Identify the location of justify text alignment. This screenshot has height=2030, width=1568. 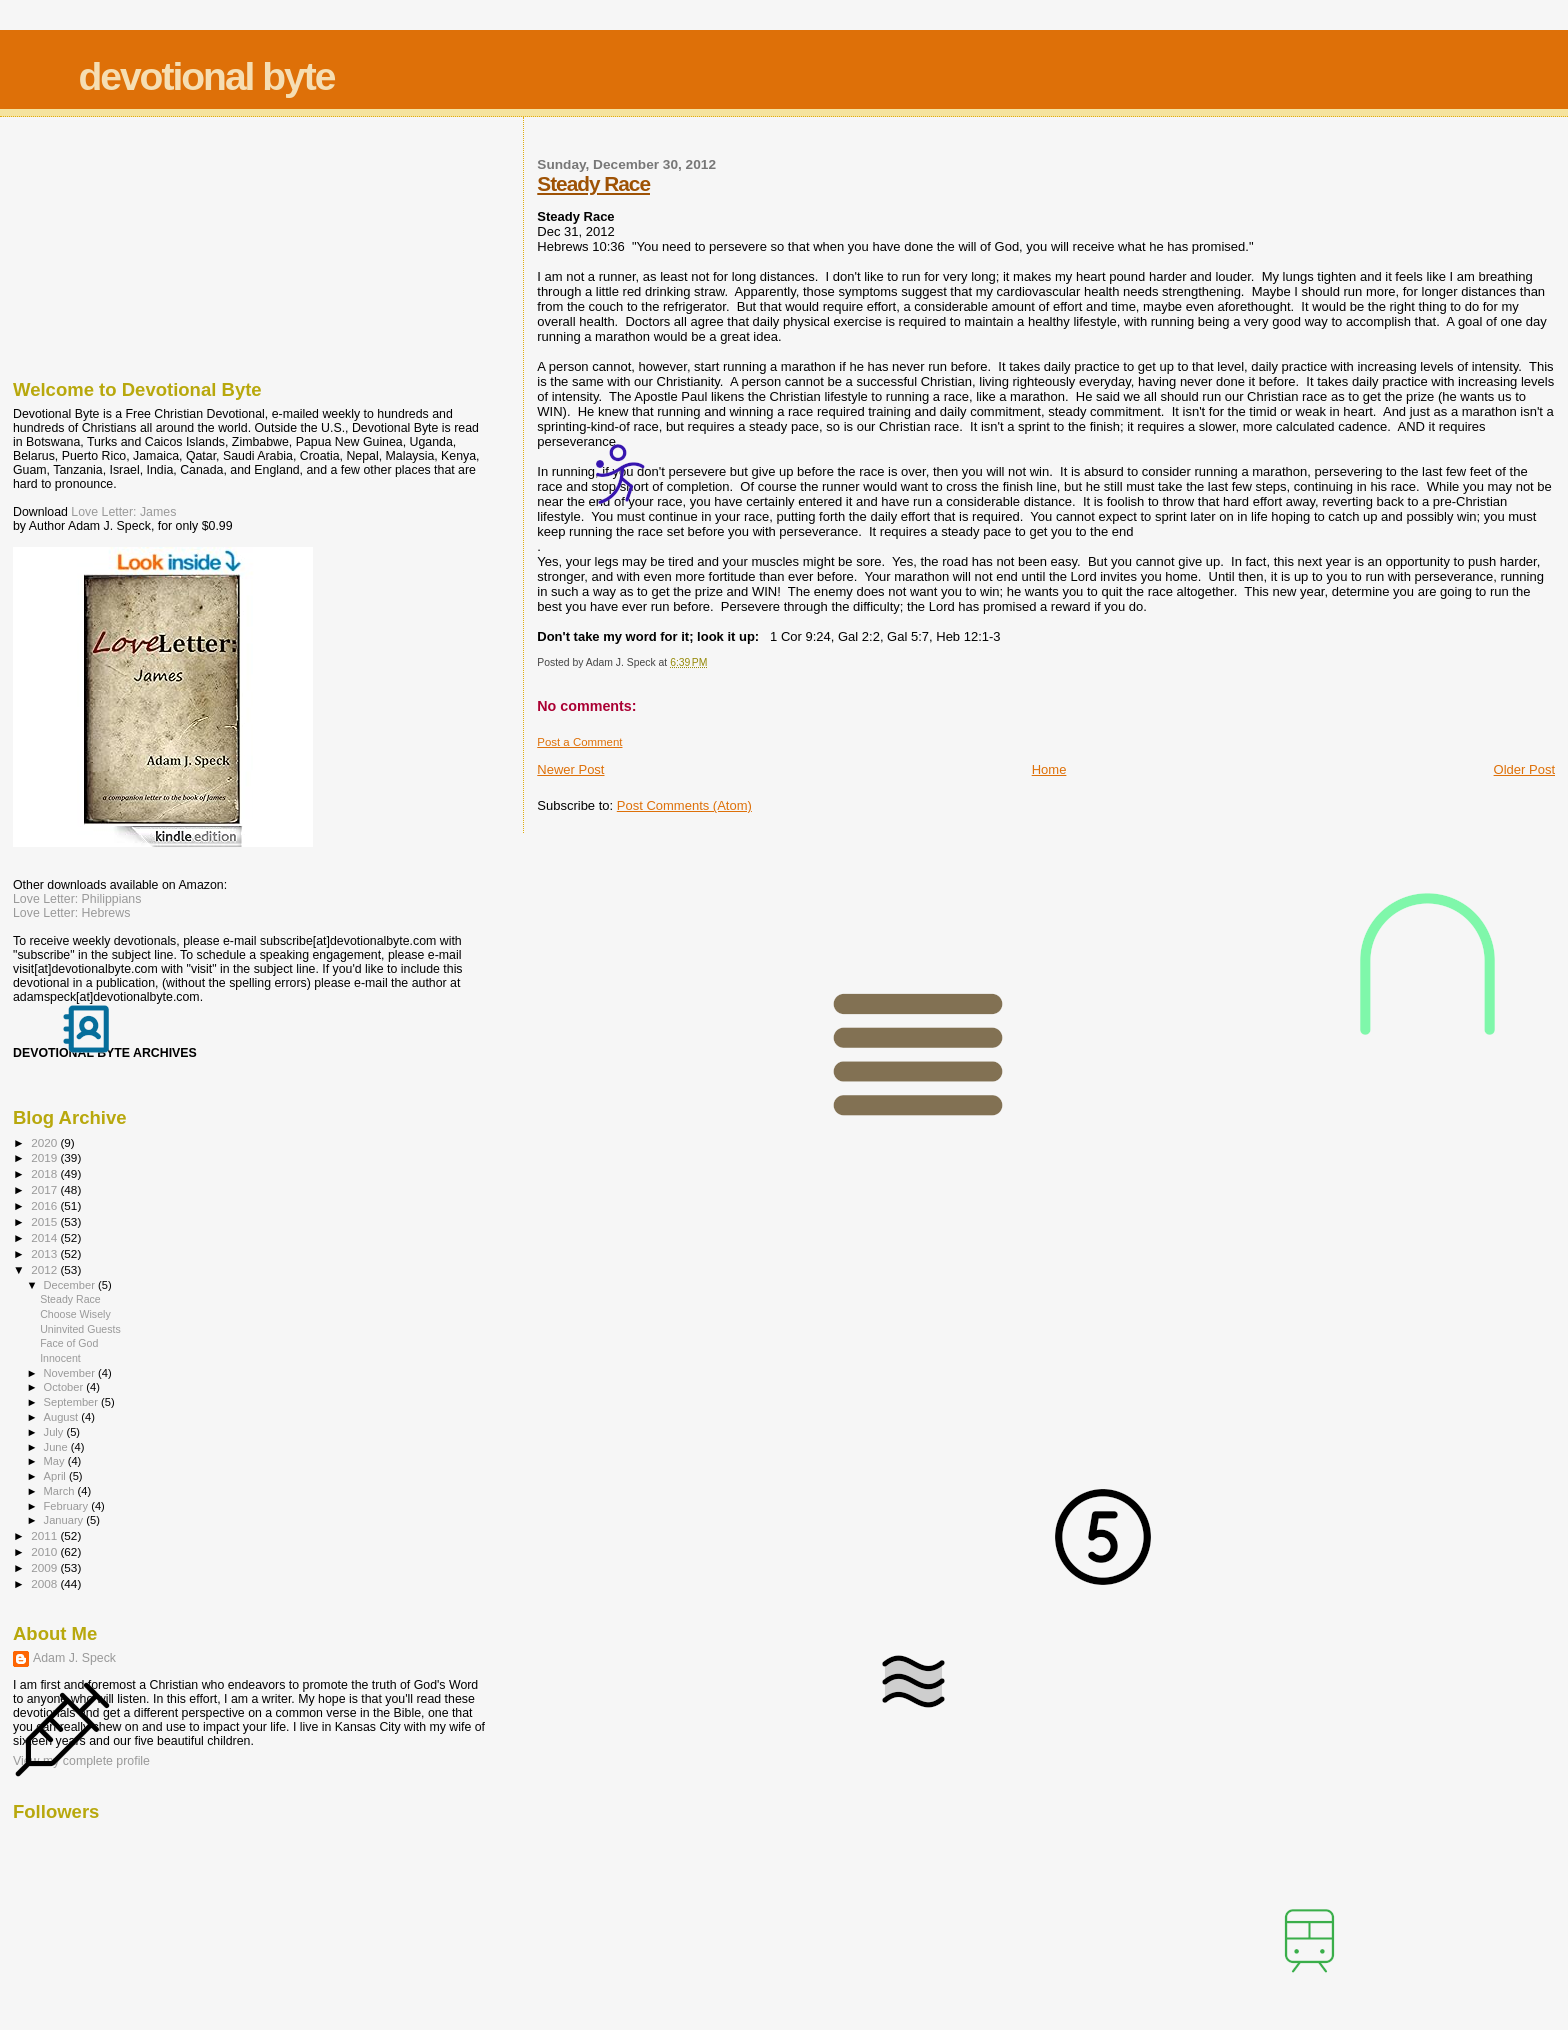
(918, 1058).